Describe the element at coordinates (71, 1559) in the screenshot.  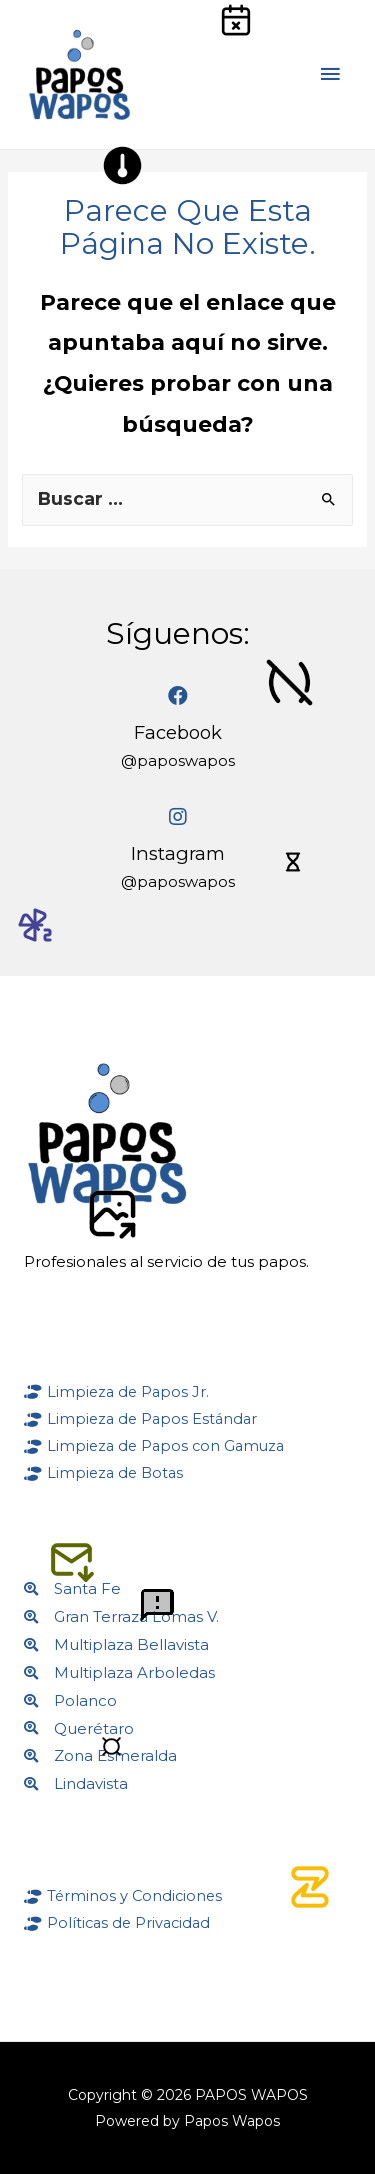
I see `download email or message` at that location.